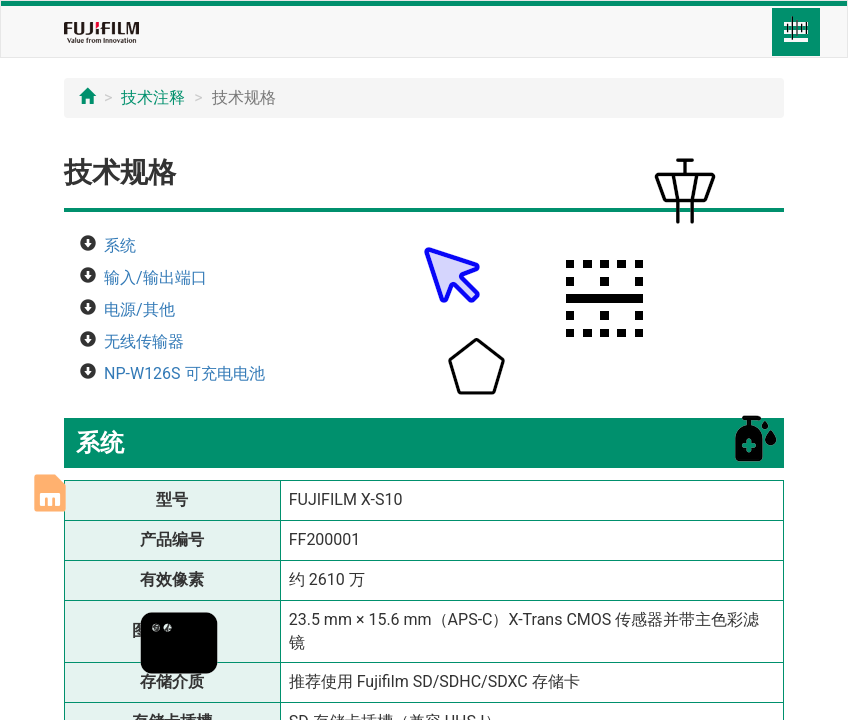 The height and width of the screenshot is (720, 848). What do you see at coordinates (797, 28) in the screenshot?
I see `audio or sound visualization` at bounding box center [797, 28].